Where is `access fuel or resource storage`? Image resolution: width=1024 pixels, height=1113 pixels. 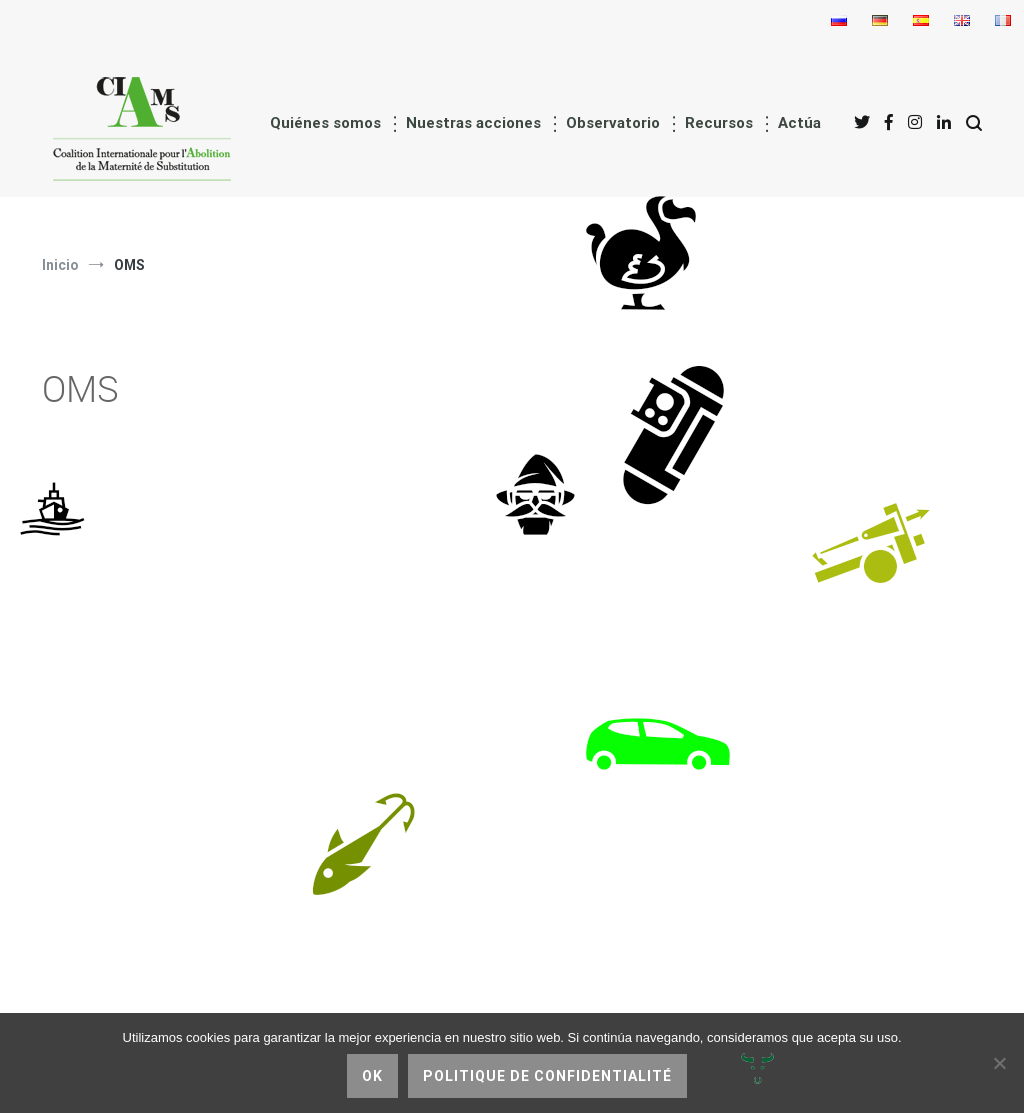 access fuel or resource storage is located at coordinates (676, 435).